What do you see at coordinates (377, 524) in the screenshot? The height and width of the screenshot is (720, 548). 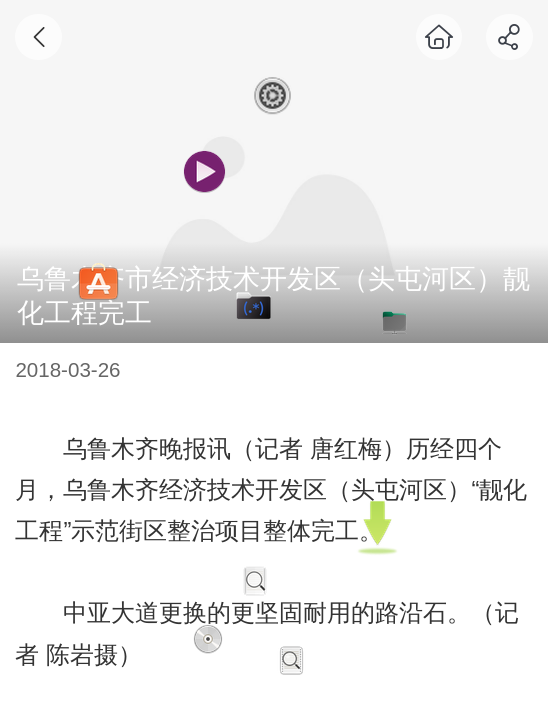 I see `save file to disk` at bounding box center [377, 524].